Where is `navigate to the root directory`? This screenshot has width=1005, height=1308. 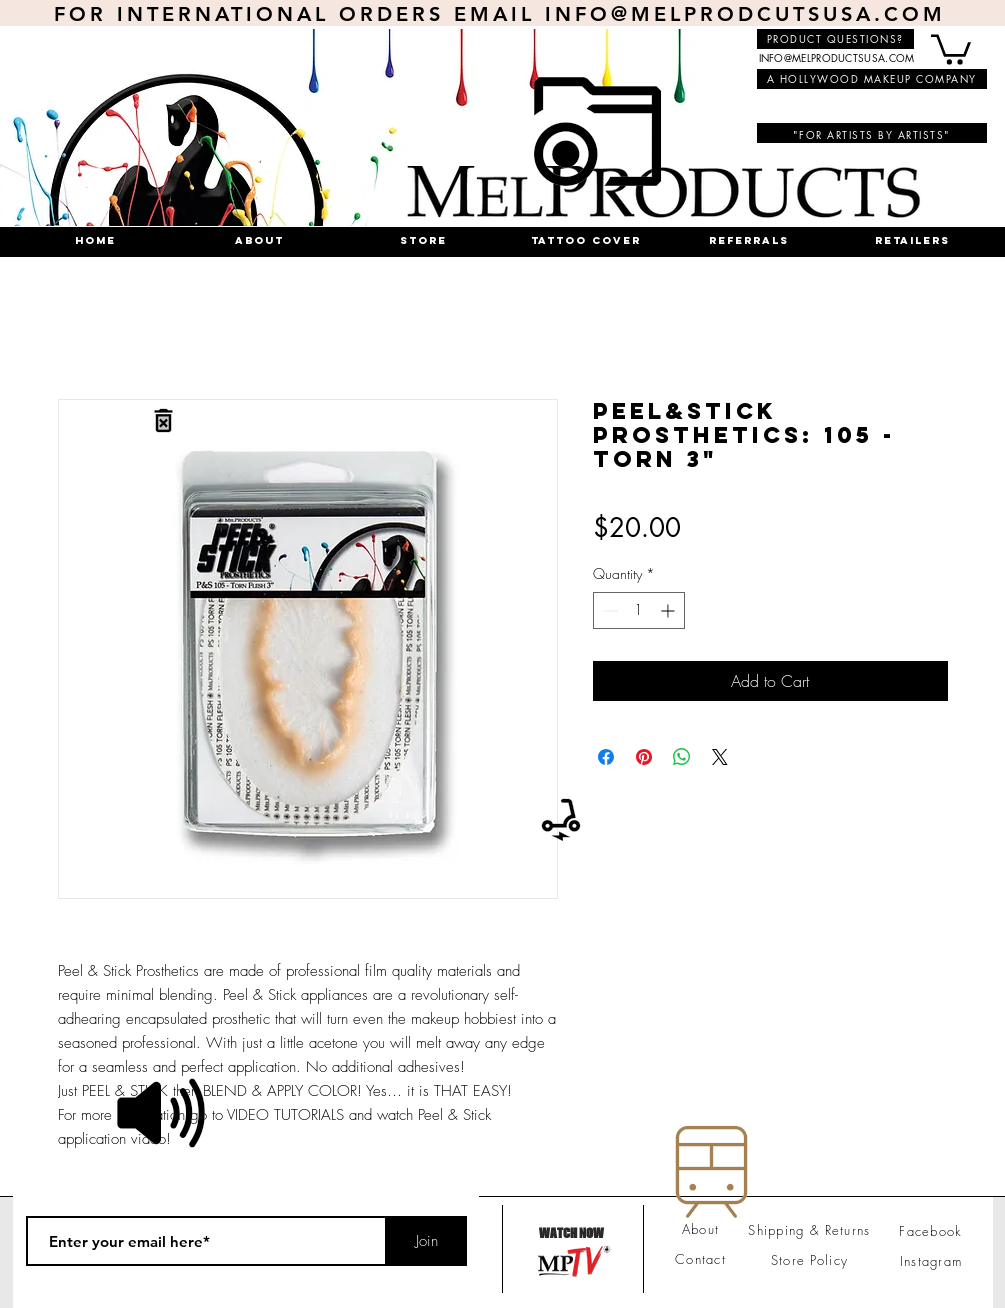 navigate to the root directory is located at coordinates (597, 131).